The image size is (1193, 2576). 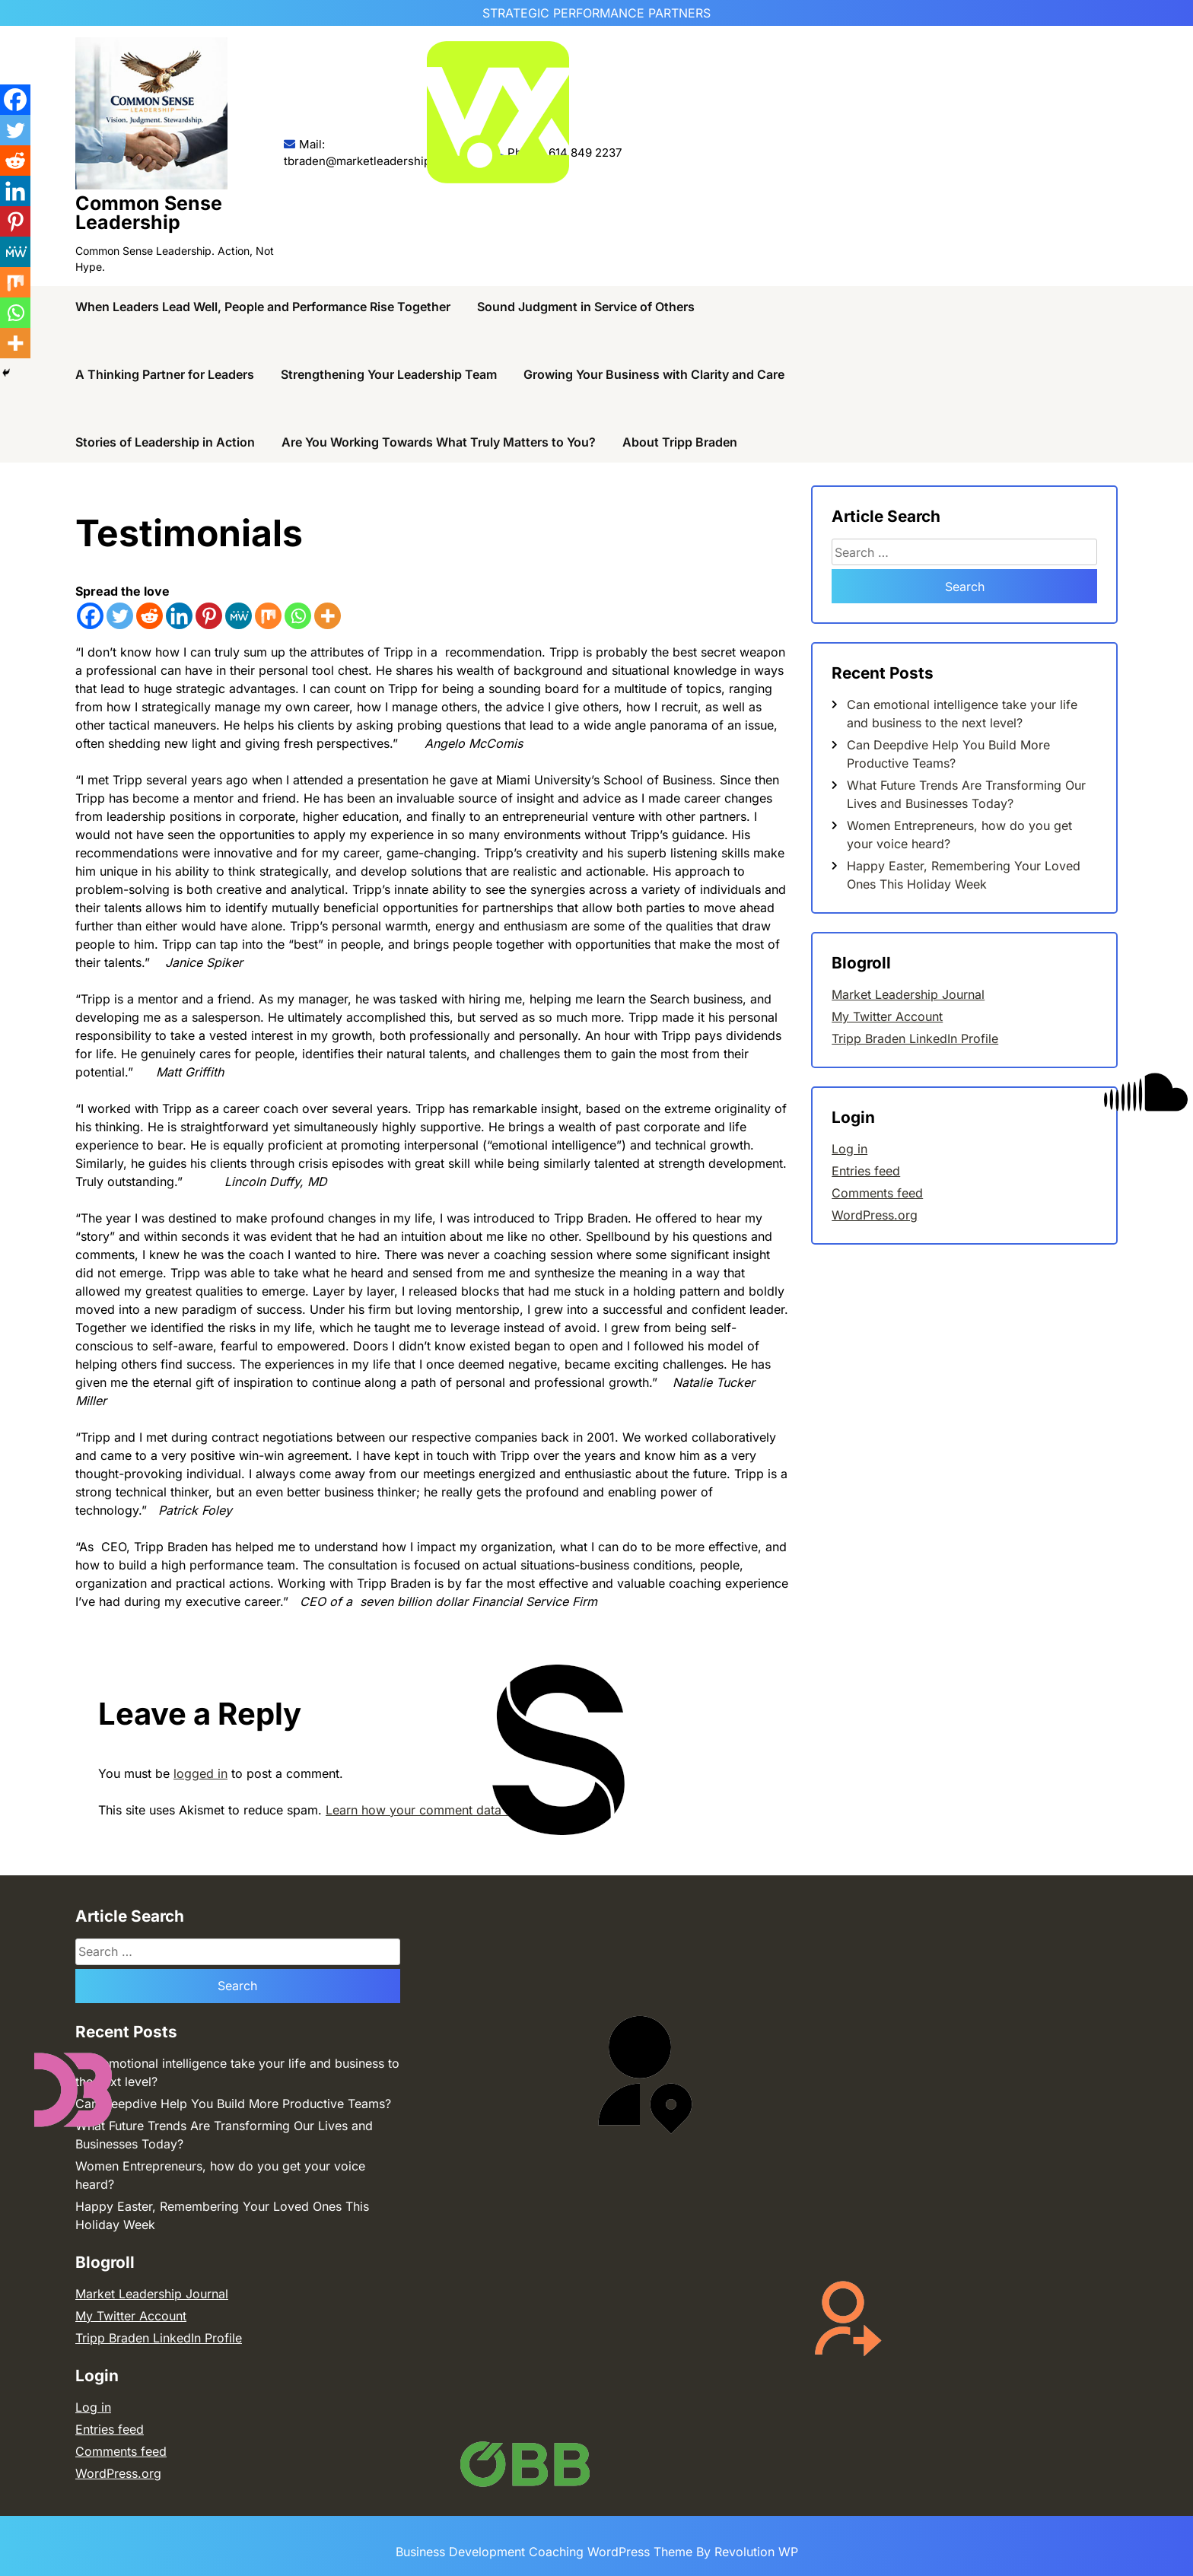 I want to click on share user profile with others, so click(x=843, y=2320).